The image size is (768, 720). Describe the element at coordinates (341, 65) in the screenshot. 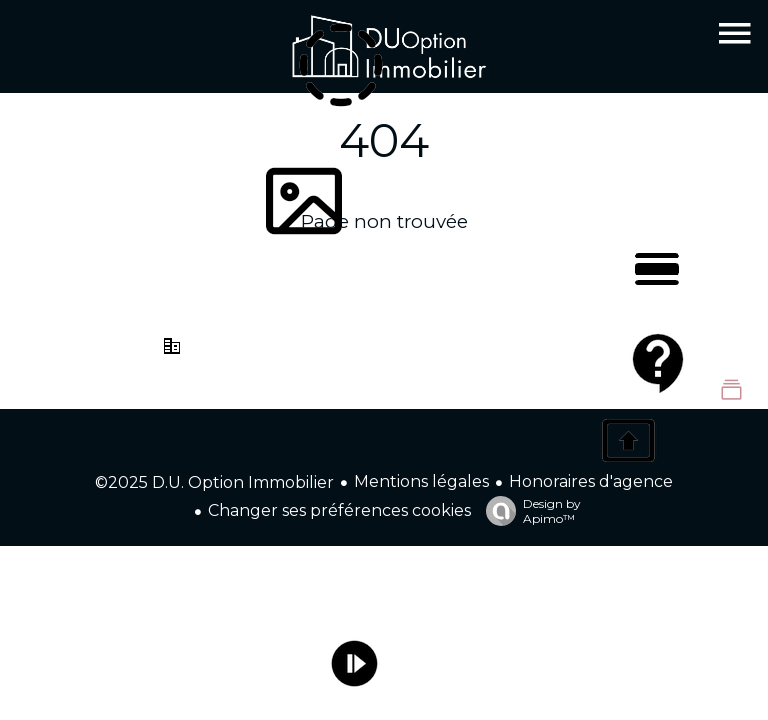

I see `indicates a pending or in-progress state` at that location.